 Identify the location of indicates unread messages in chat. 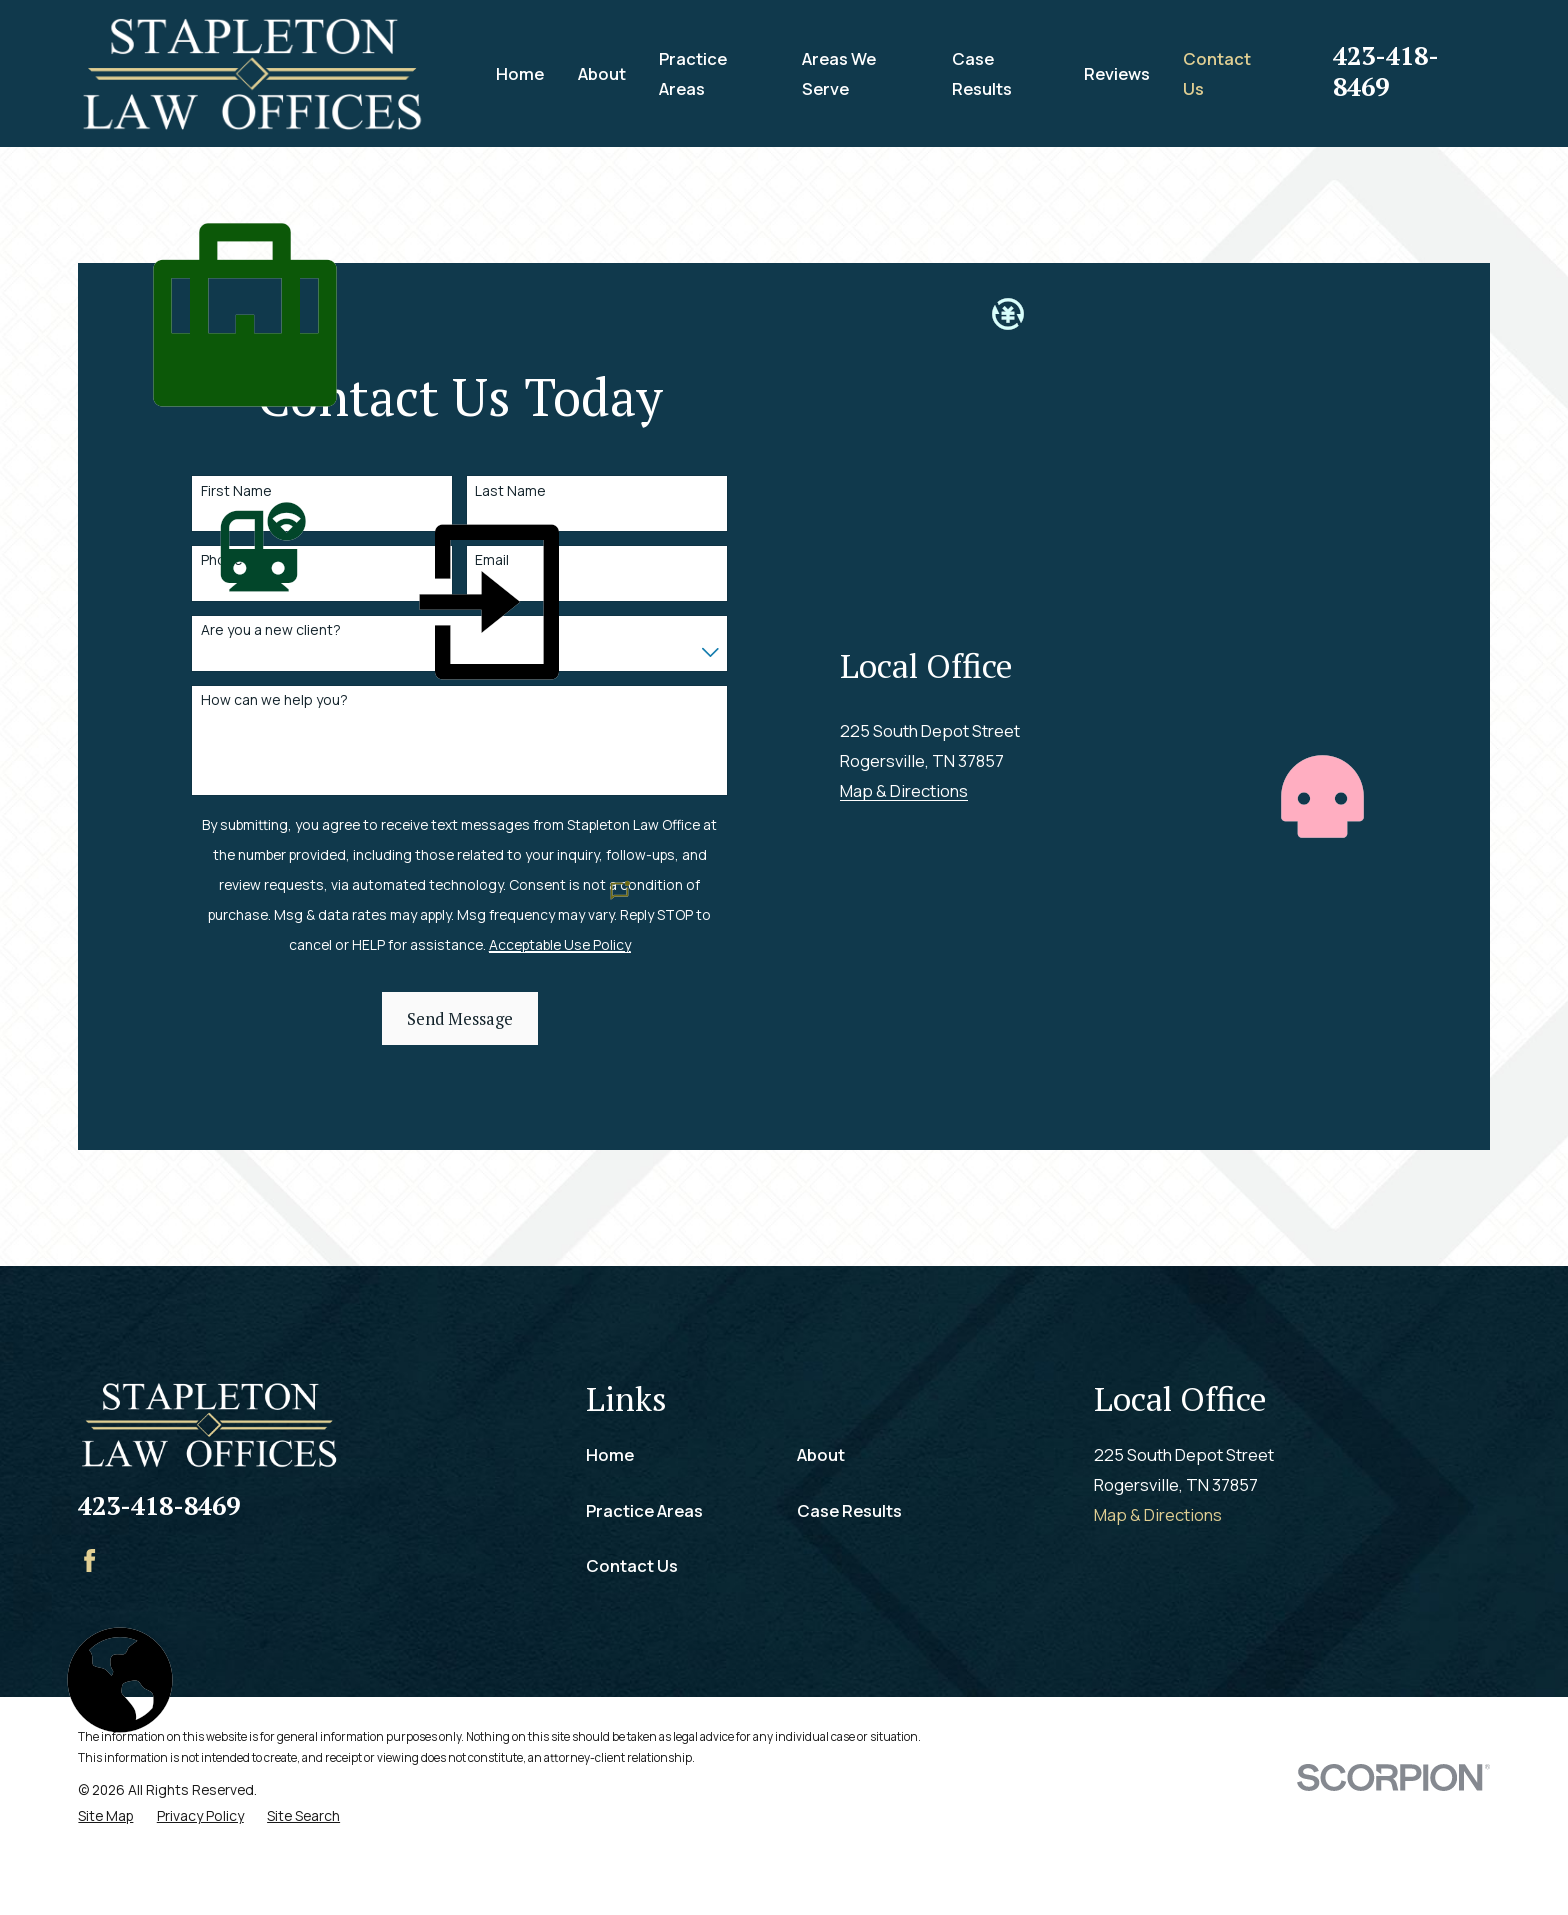
(619, 890).